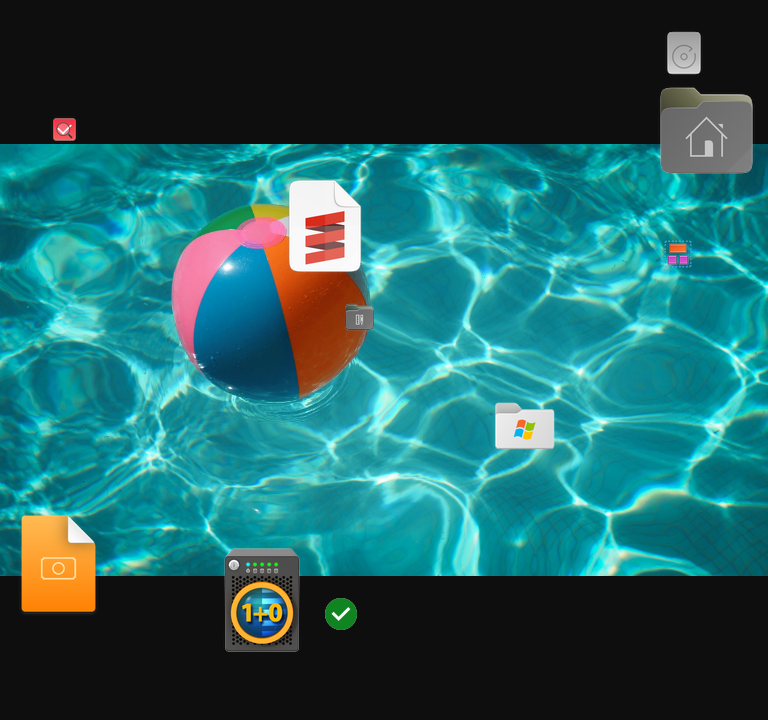 The image size is (768, 720). What do you see at coordinates (341, 614) in the screenshot?
I see `confirm or approve an action` at bounding box center [341, 614].